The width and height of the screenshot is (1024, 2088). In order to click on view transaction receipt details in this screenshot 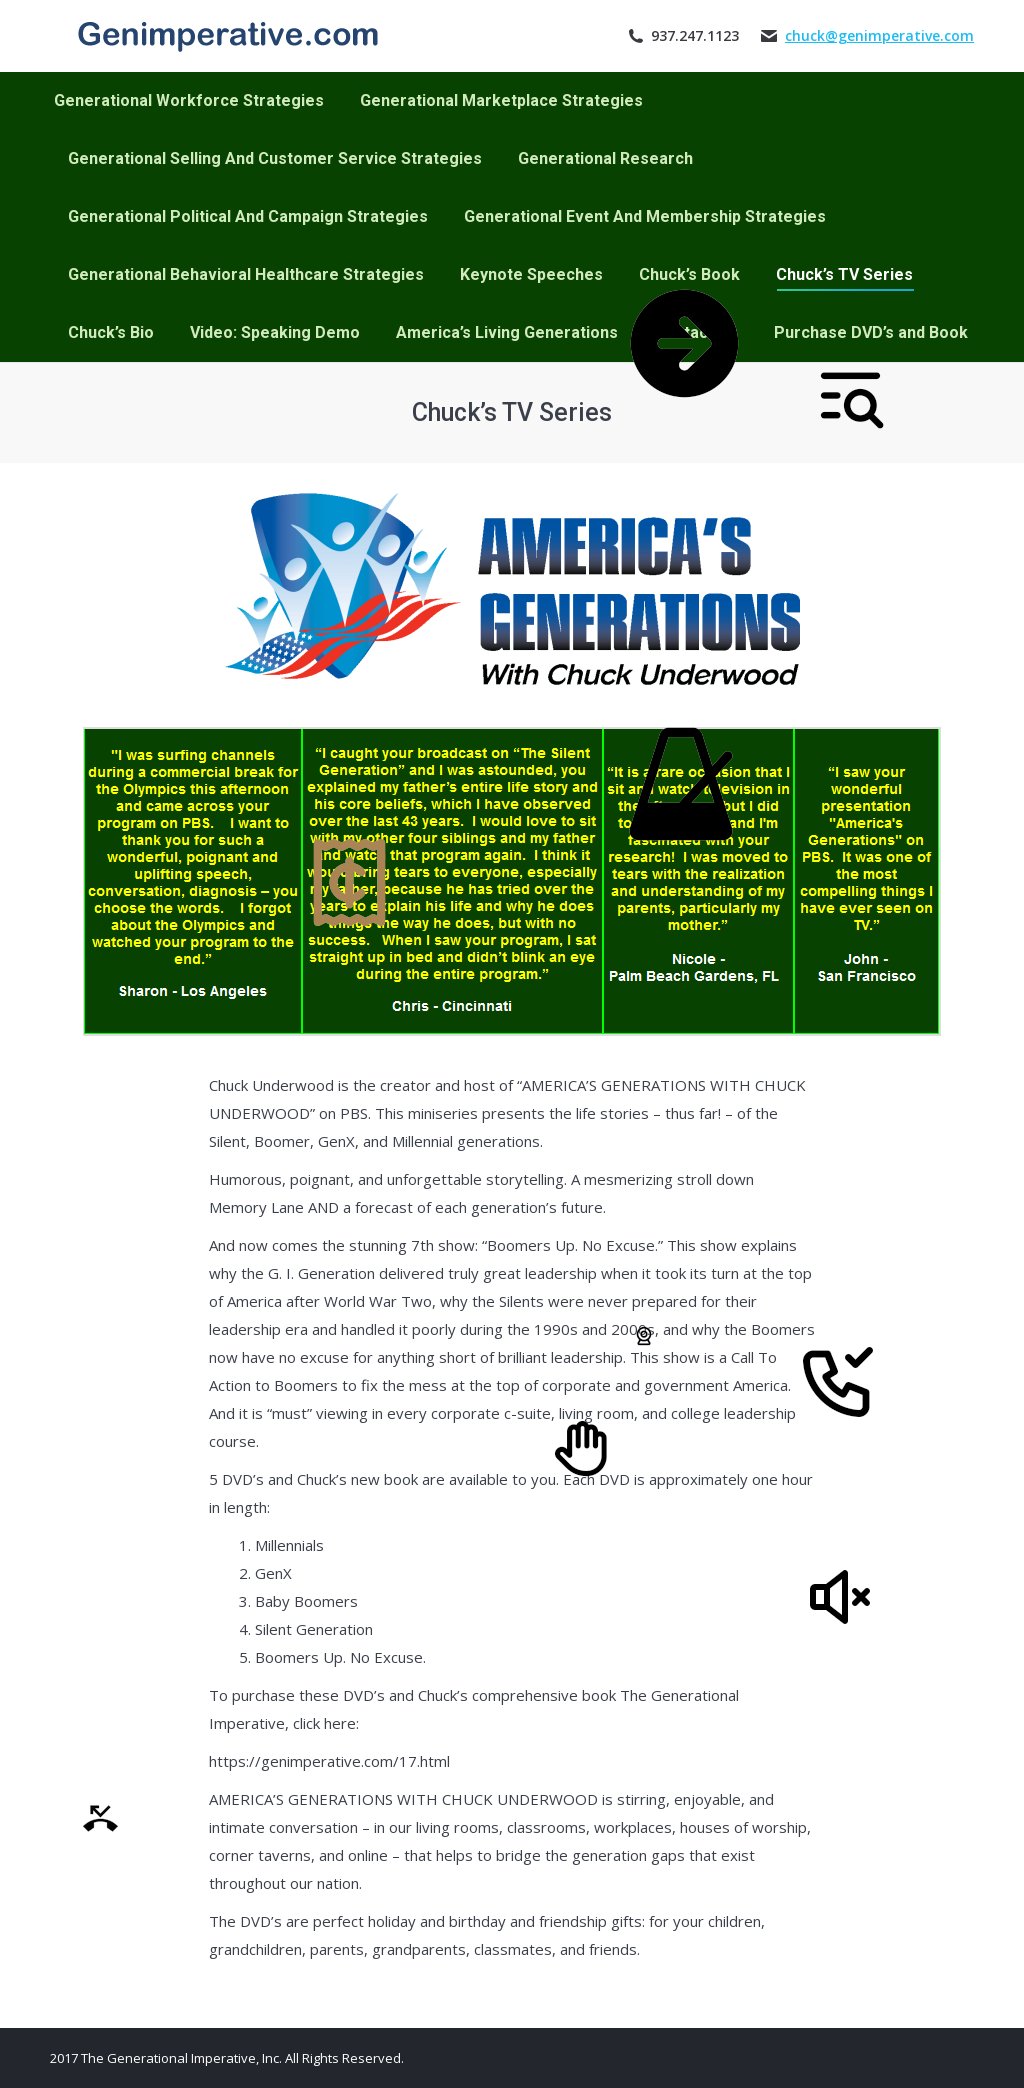, I will do `click(349, 882)`.